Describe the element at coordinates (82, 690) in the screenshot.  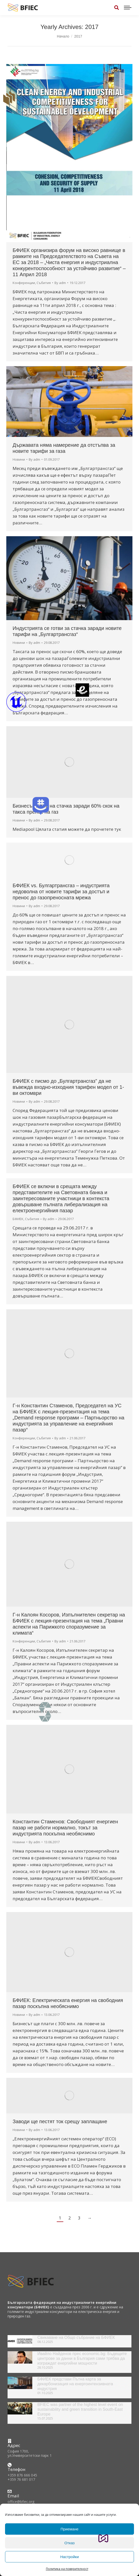
I see `ember.js framework logo` at that location.